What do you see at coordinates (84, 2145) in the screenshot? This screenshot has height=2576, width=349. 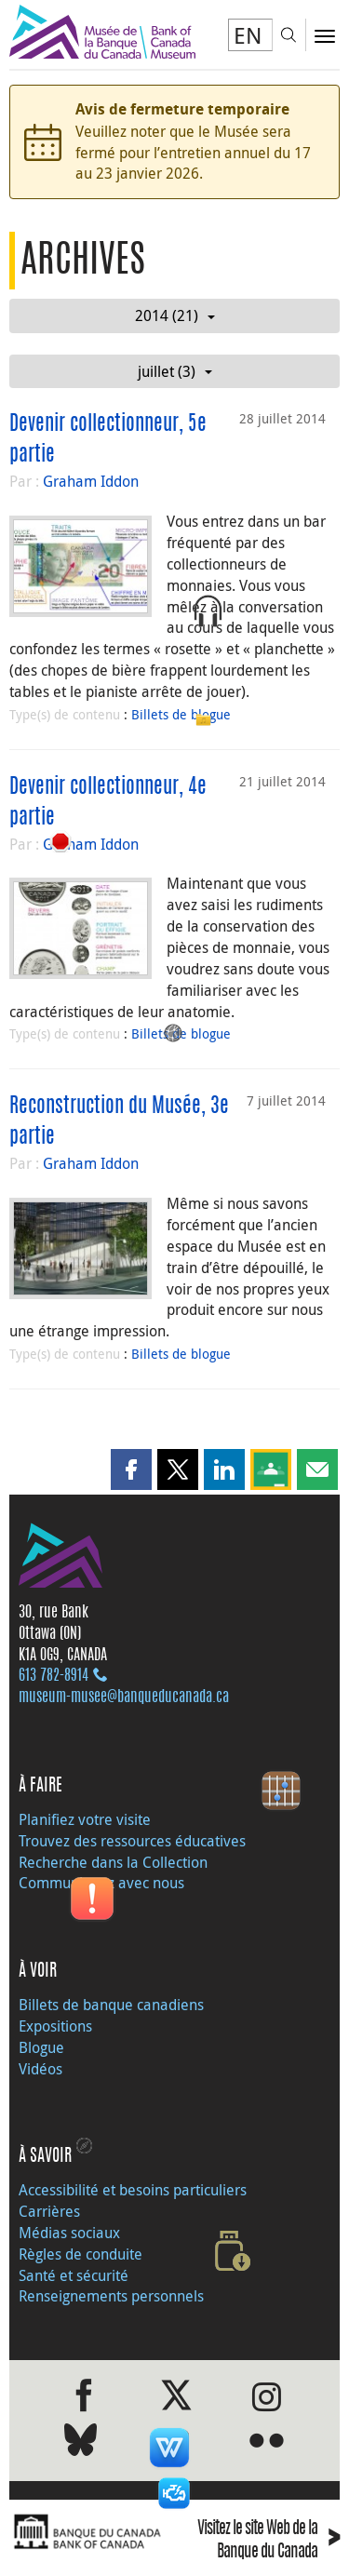 I see `open the default web browser` at bounding box center [84, 2145].